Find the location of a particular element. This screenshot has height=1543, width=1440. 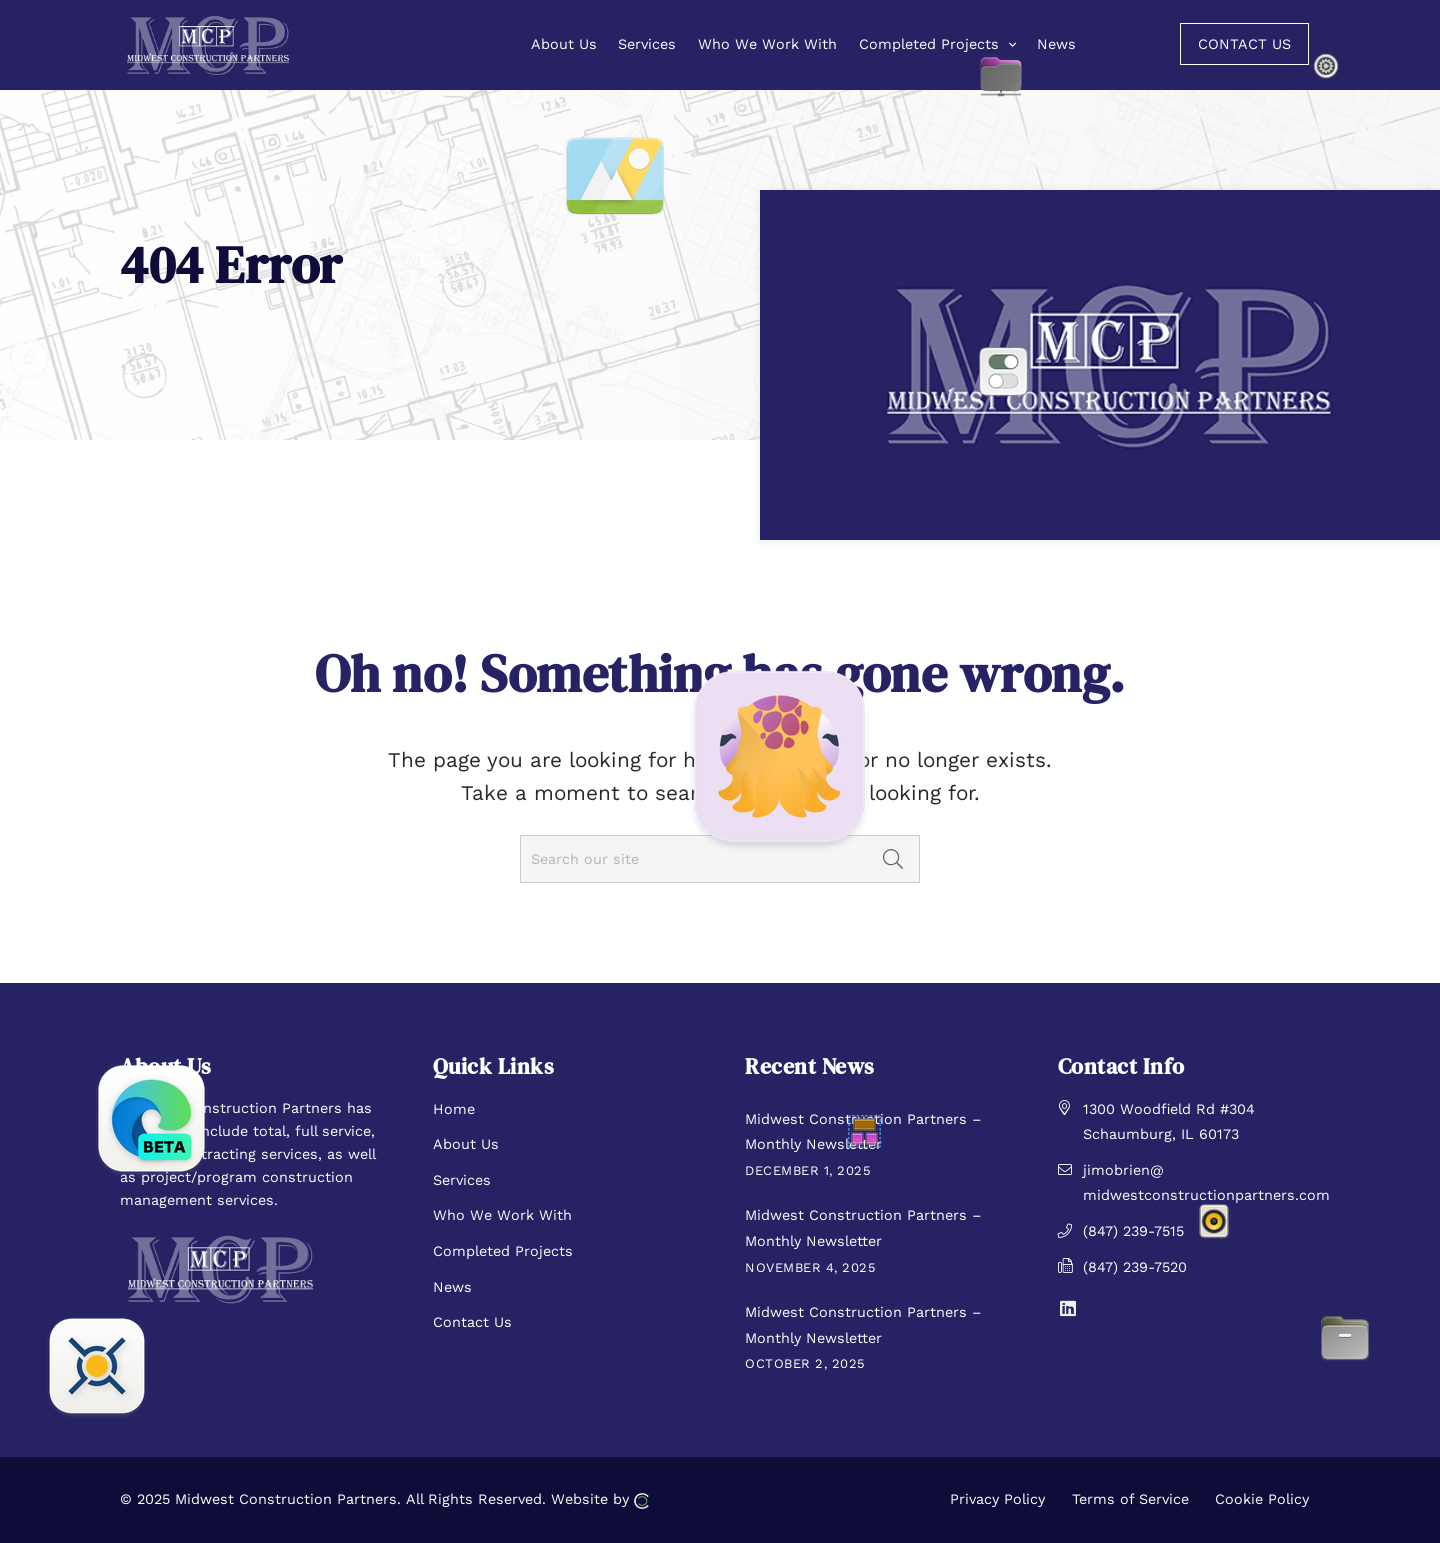

access files stored on a remote server or network location is located at coordinates (1001, 76).